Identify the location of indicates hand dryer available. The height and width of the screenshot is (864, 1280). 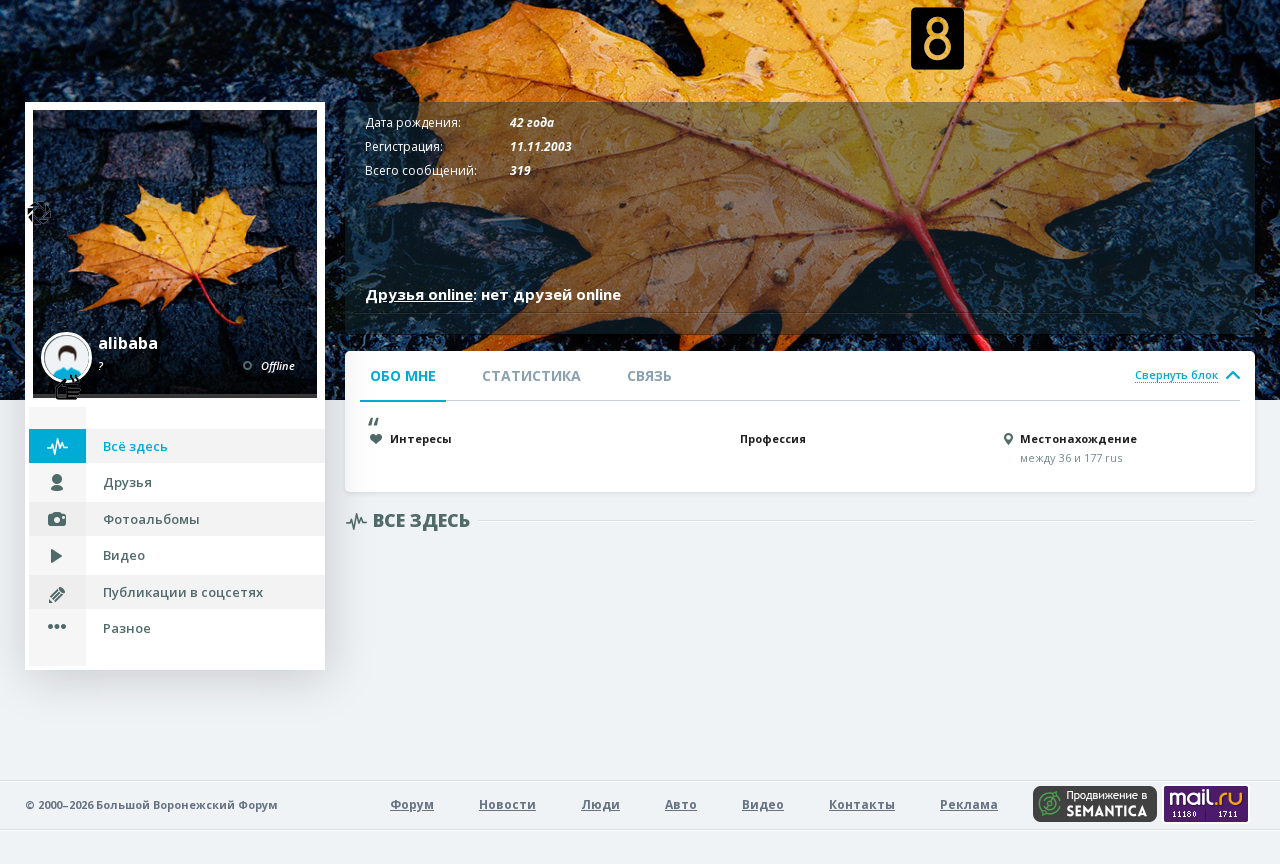
(68, 386).